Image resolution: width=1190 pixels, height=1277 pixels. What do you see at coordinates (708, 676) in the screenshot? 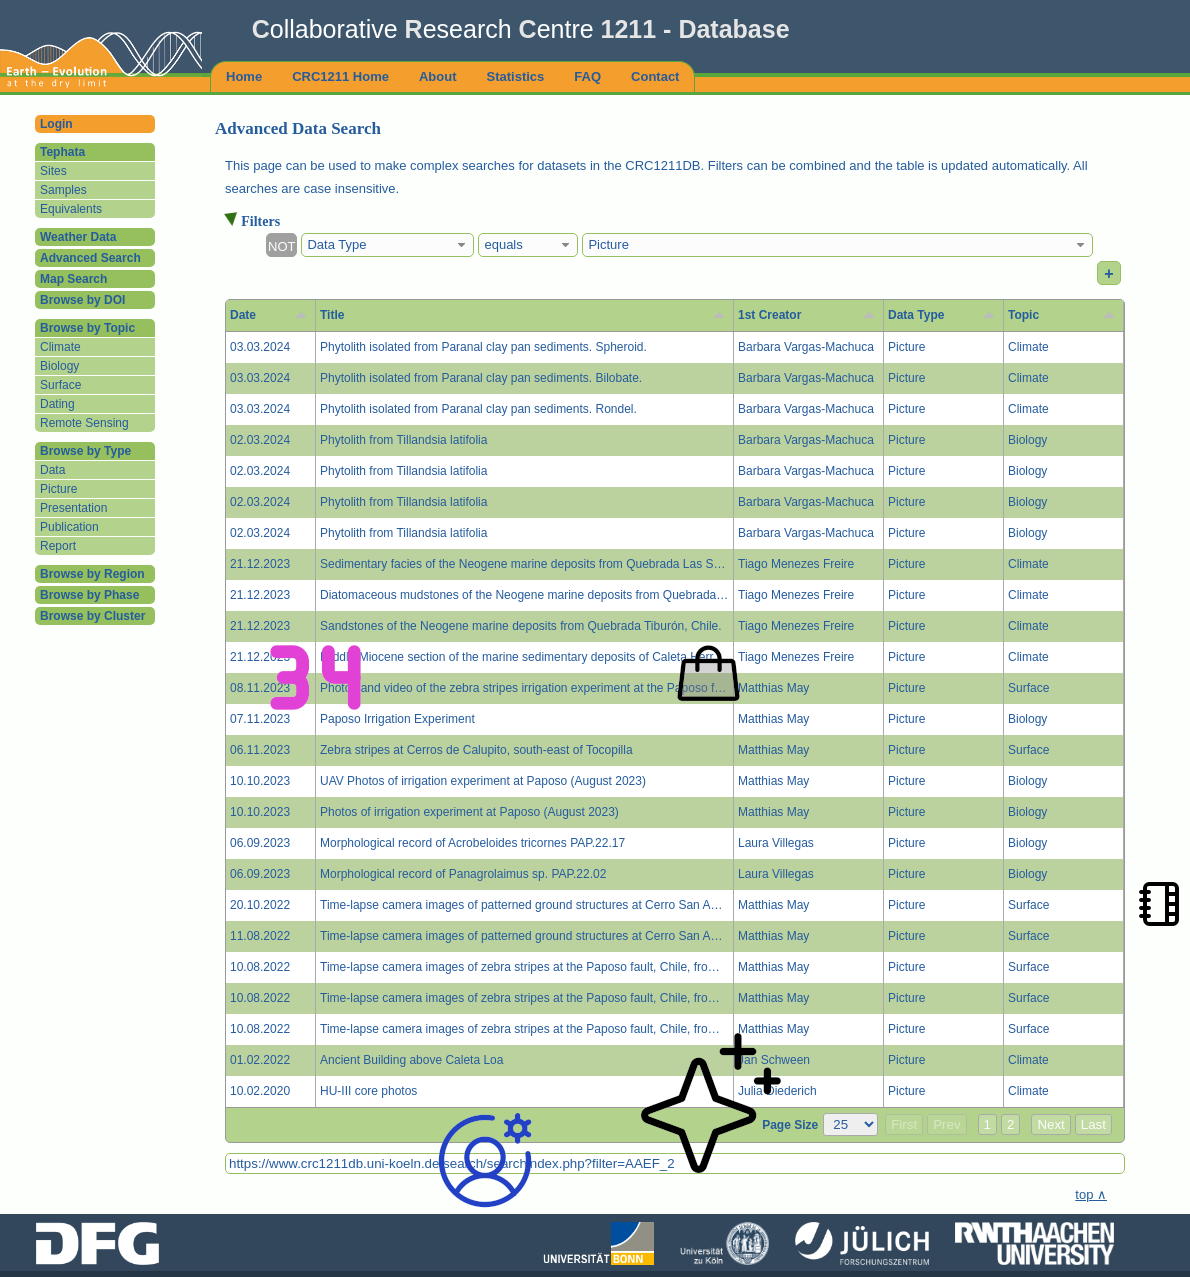
I see `view your shopping bag` at bounding box center [708, 676].